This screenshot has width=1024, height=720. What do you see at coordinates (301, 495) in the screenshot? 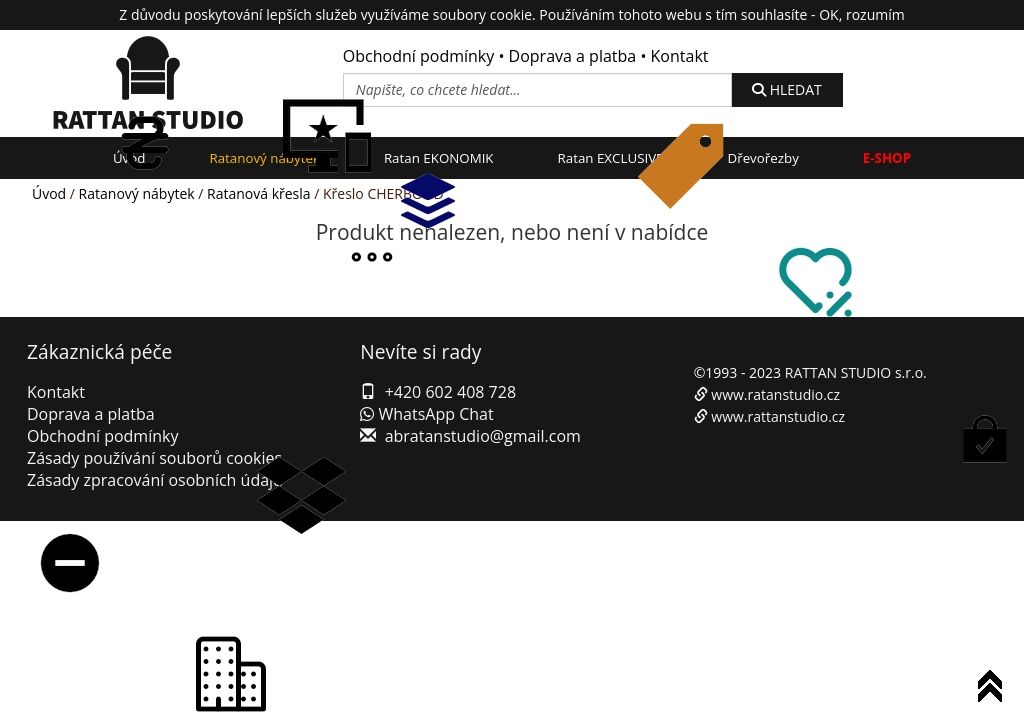
I see `open Dropbox cloud storage` at bounding box center [301, 495].